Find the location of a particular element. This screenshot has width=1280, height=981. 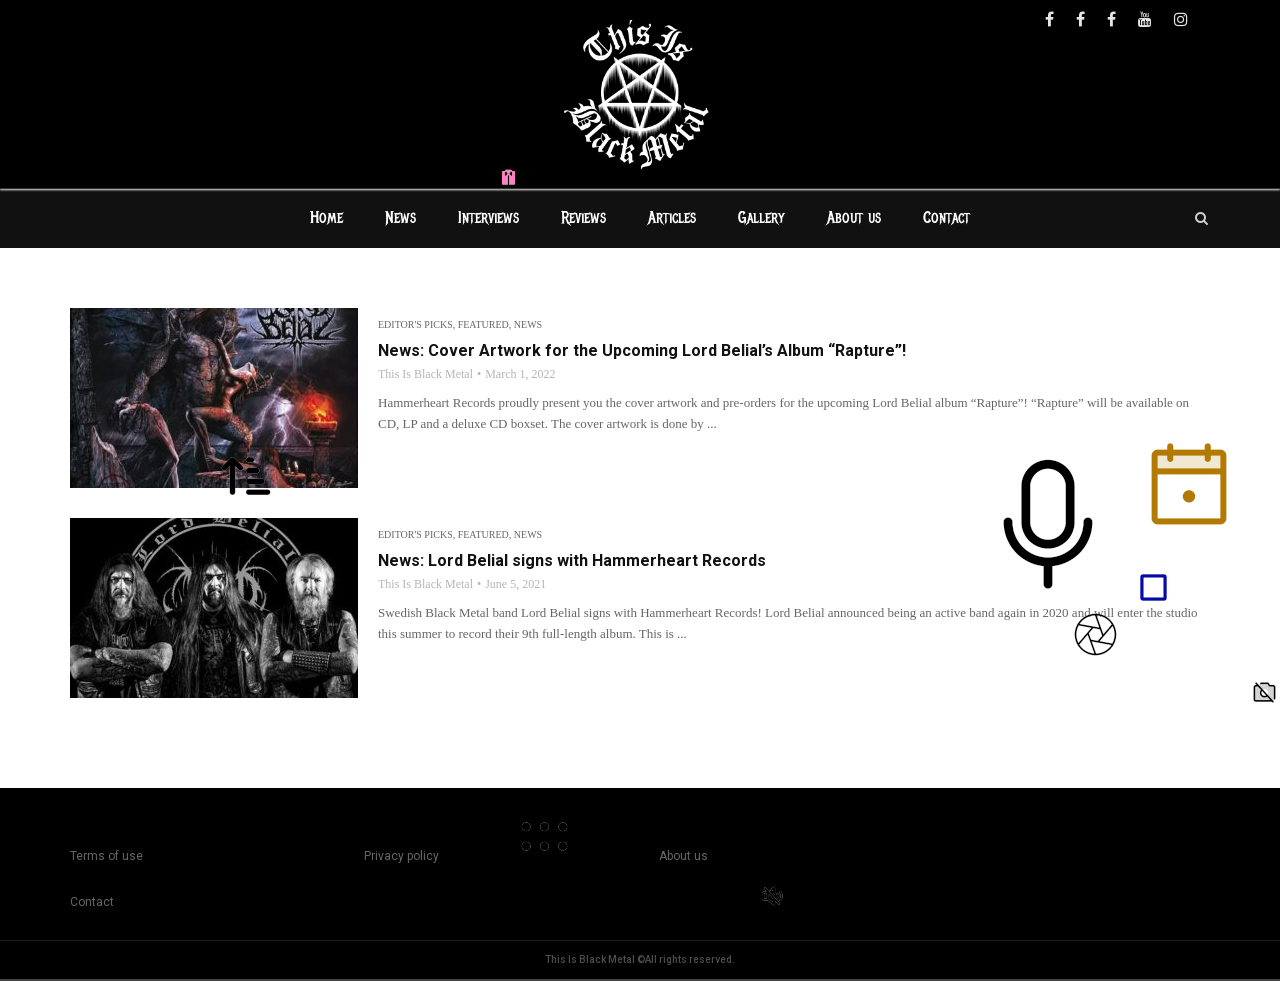

calendar event or reminder indicator is located at coordinates (1189, 487).